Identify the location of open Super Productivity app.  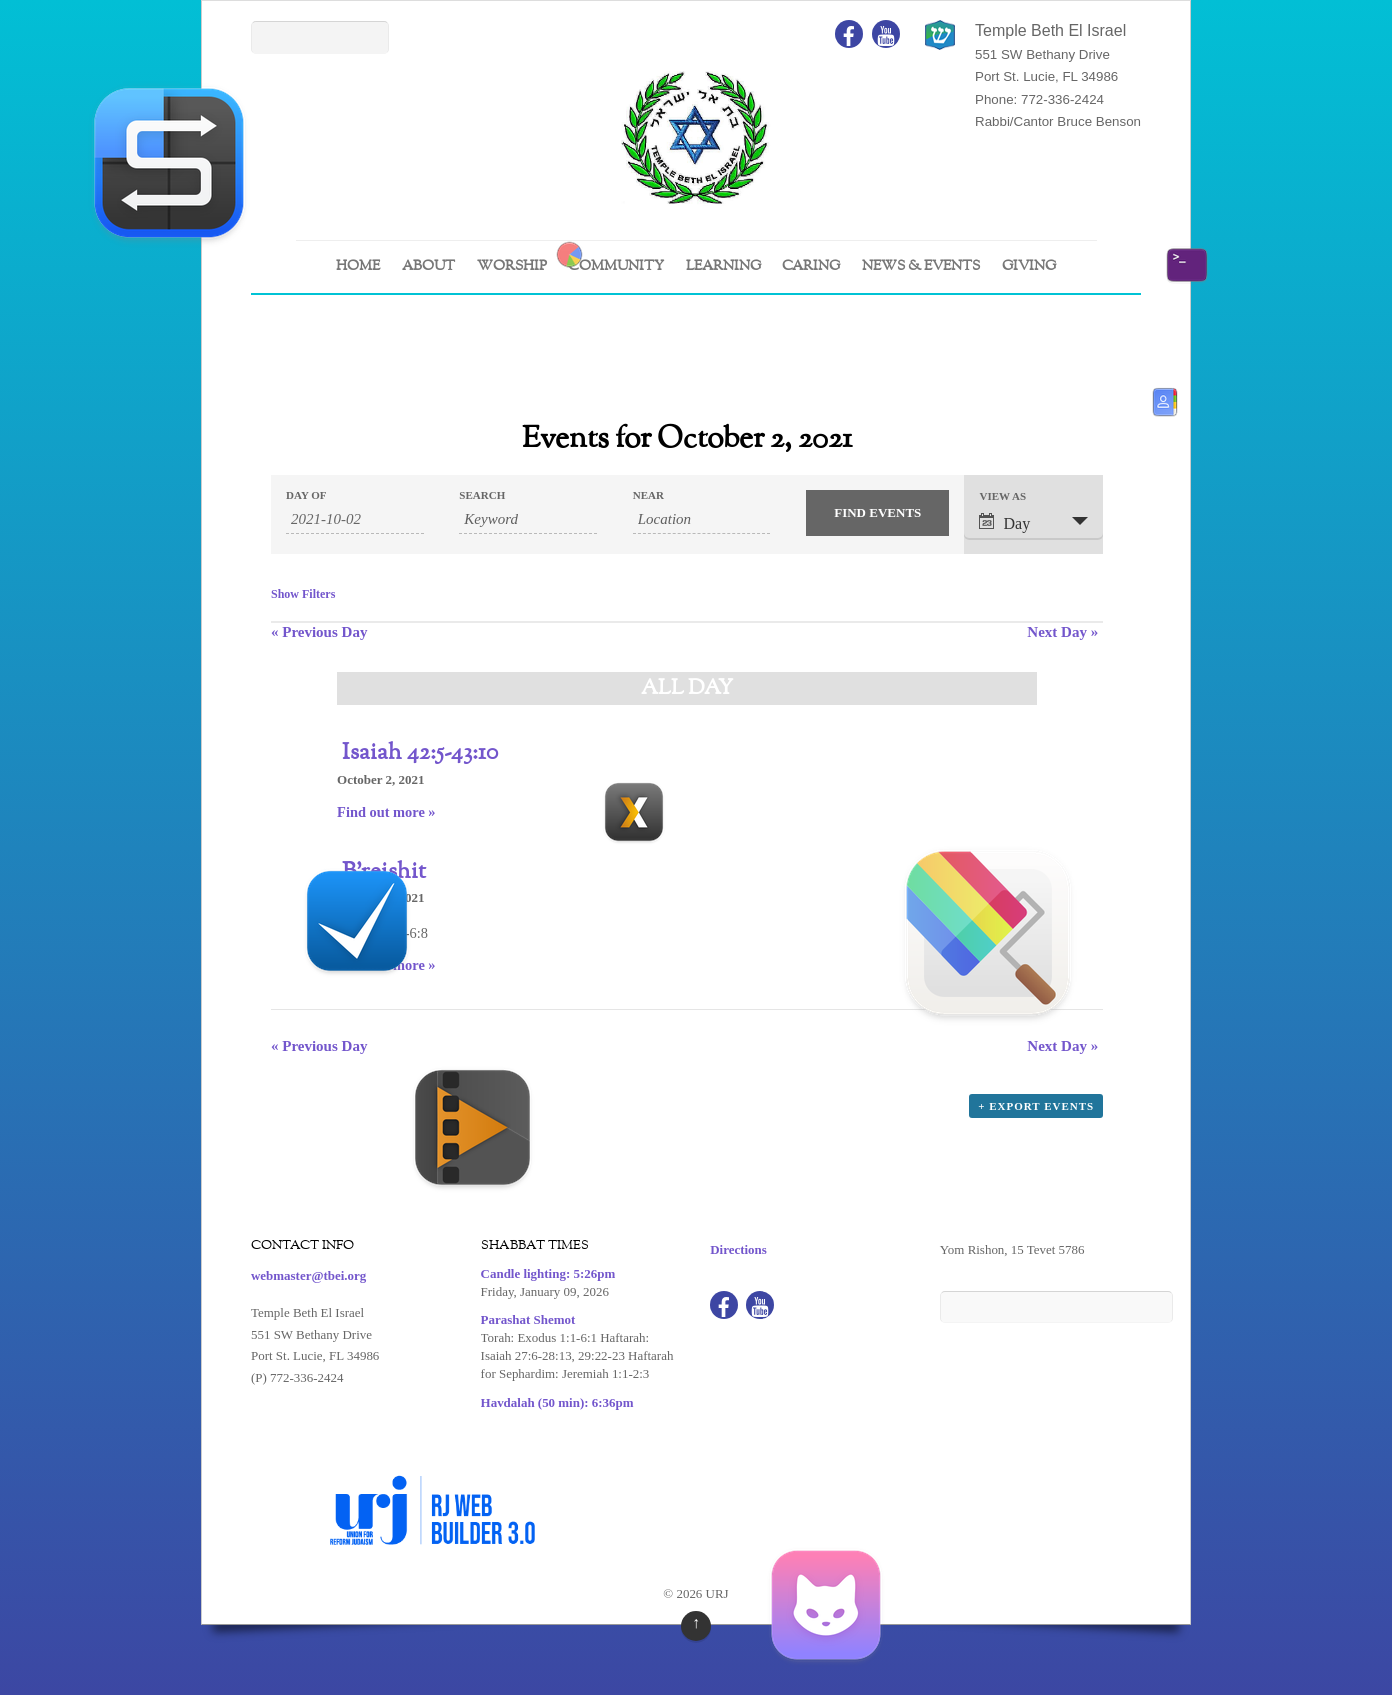
(357, 921).